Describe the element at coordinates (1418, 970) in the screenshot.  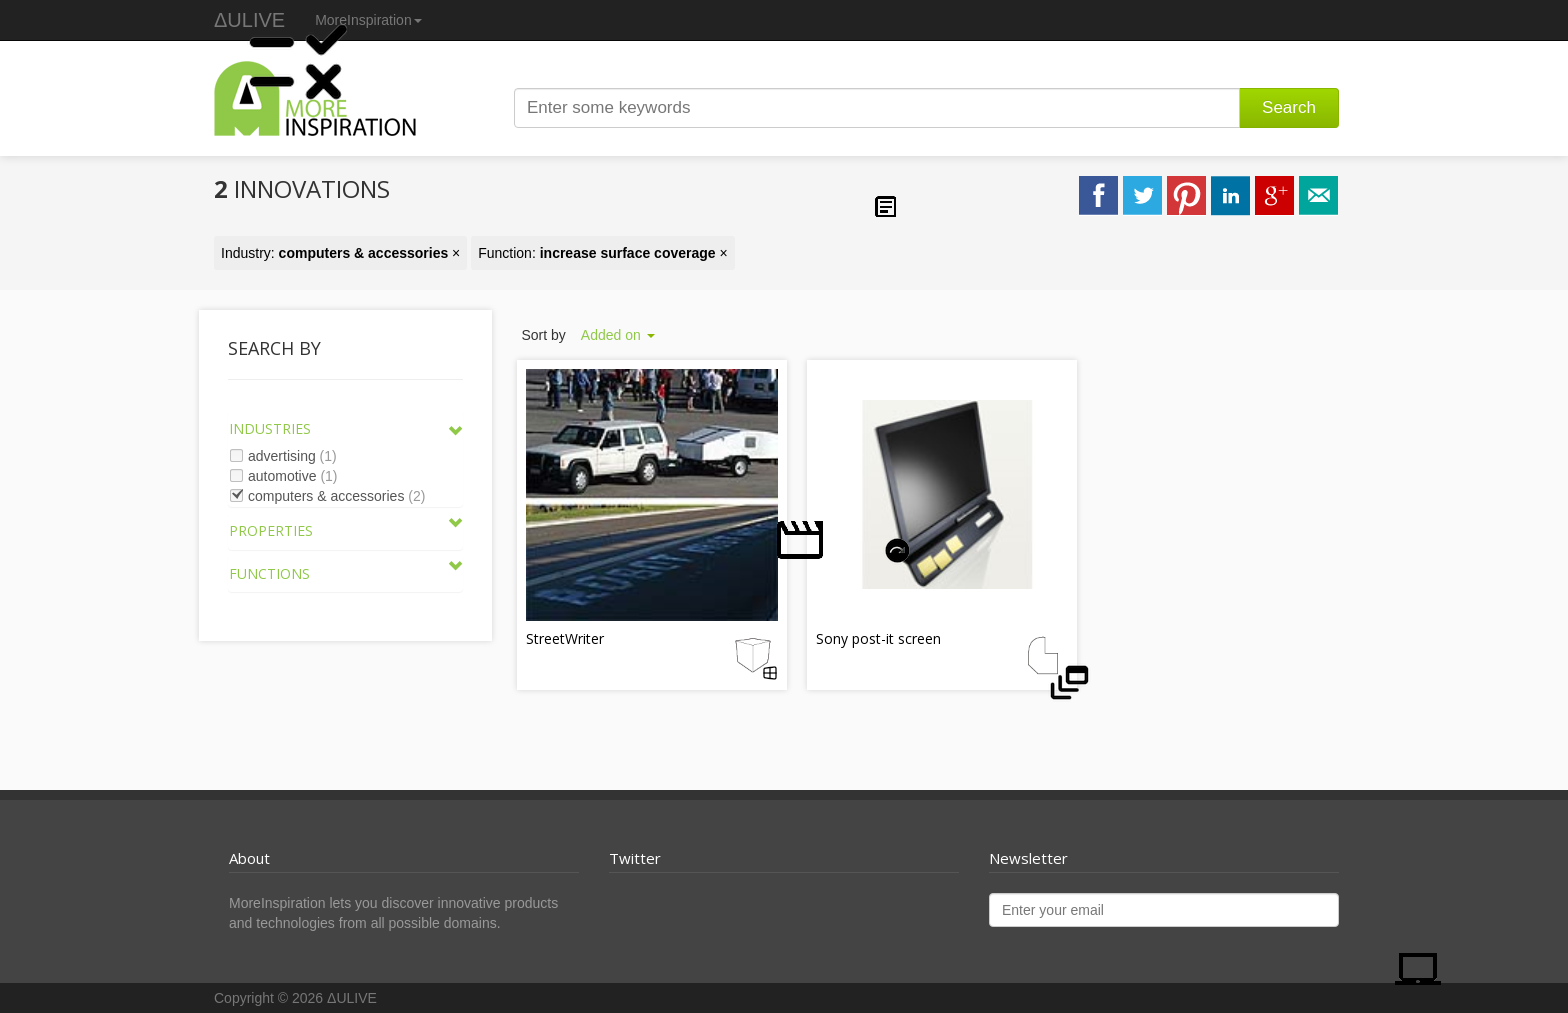
I see `switch to desktop view` at that location.